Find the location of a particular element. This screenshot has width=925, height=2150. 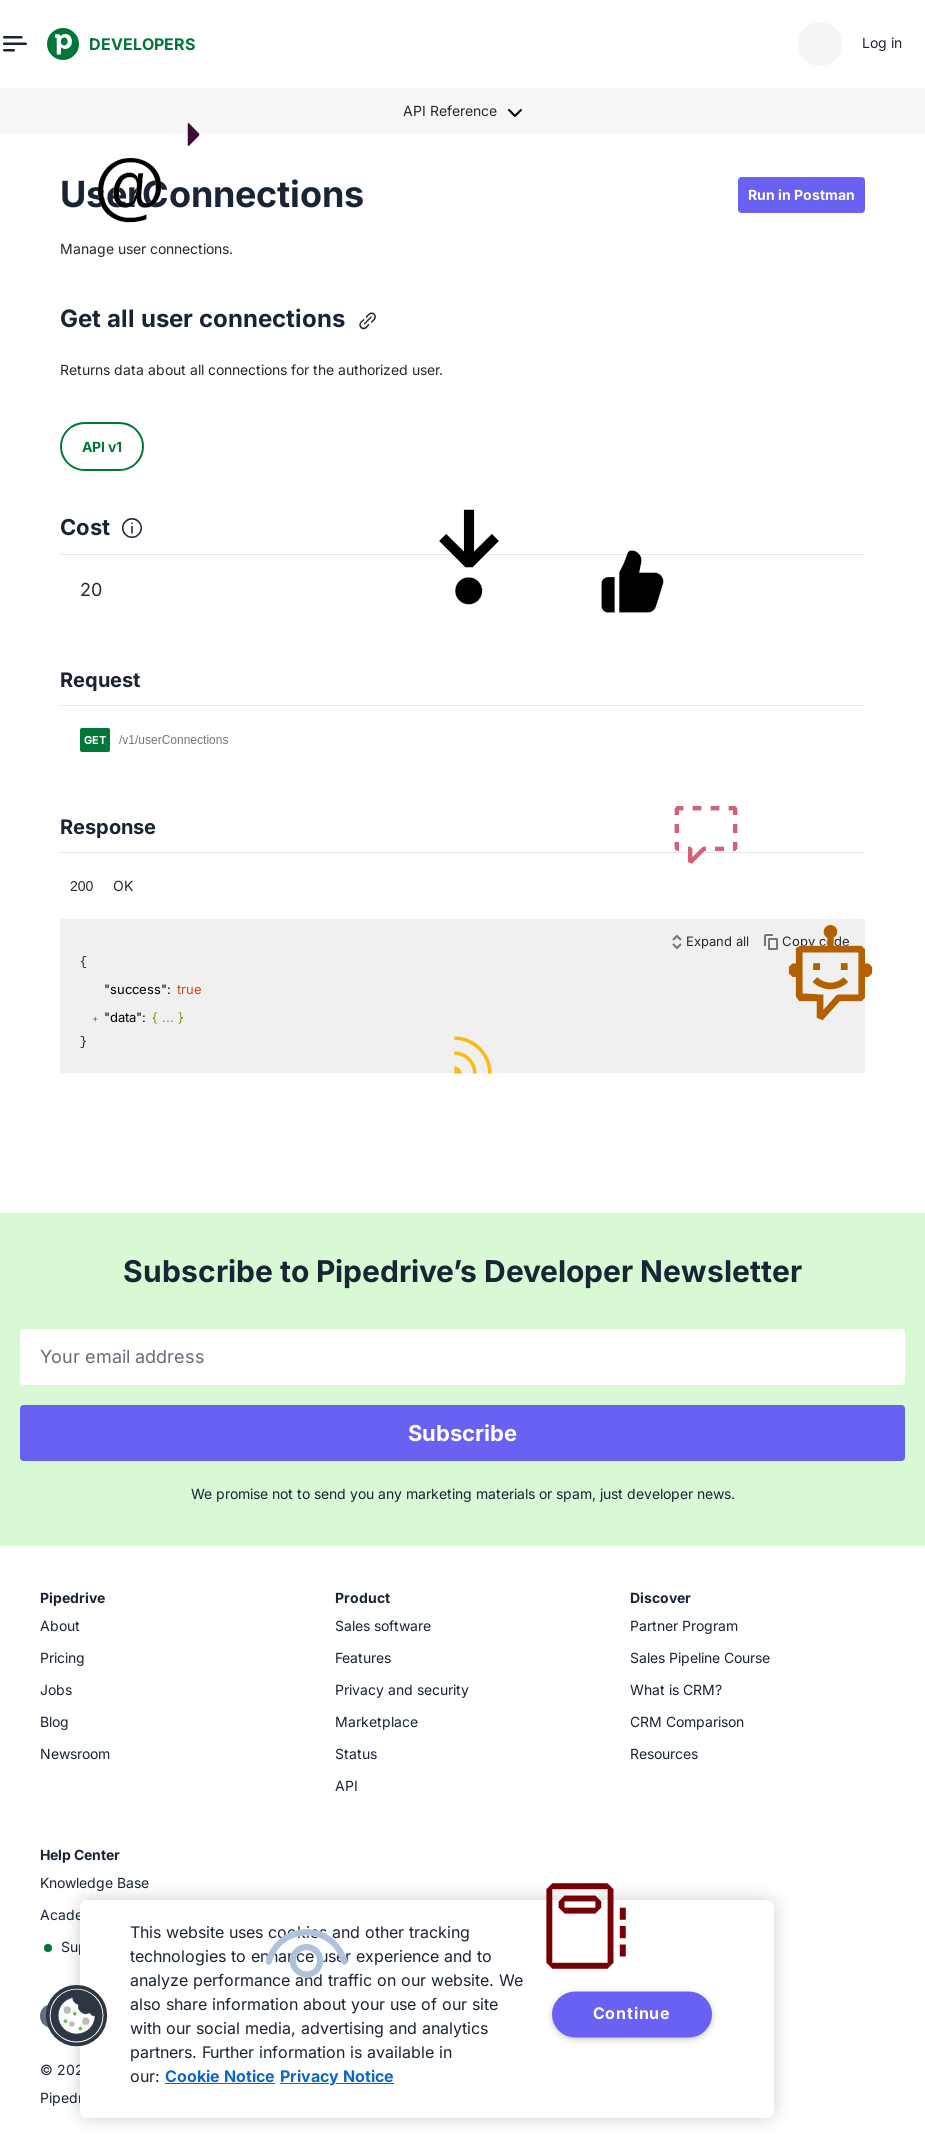

subscribe to an RSS feed is located at coordinates (473, 1055).